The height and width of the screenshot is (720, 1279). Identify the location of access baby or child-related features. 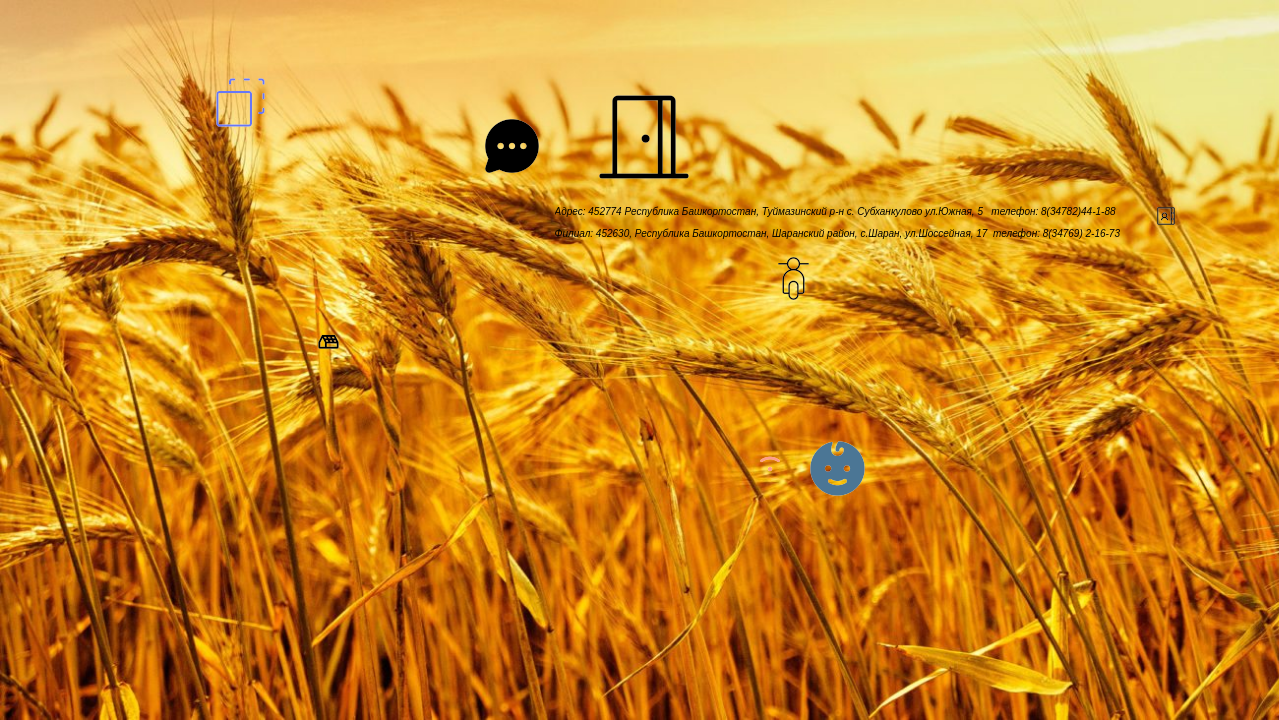
(837, 468).